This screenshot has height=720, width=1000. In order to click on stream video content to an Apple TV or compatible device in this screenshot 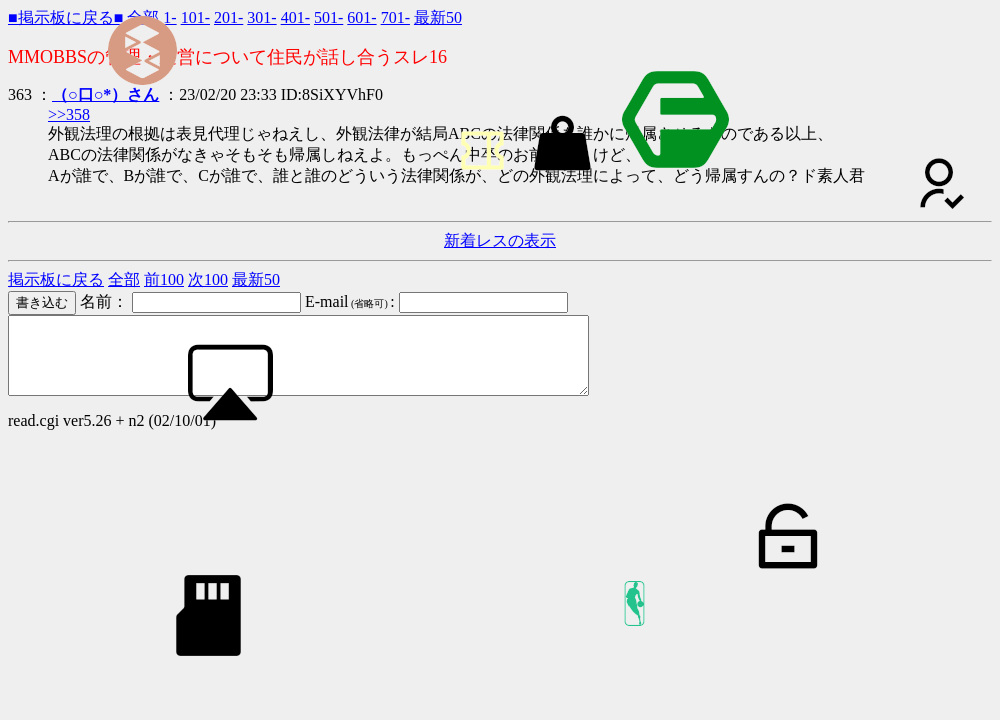, I will do `click(230, 382)`.